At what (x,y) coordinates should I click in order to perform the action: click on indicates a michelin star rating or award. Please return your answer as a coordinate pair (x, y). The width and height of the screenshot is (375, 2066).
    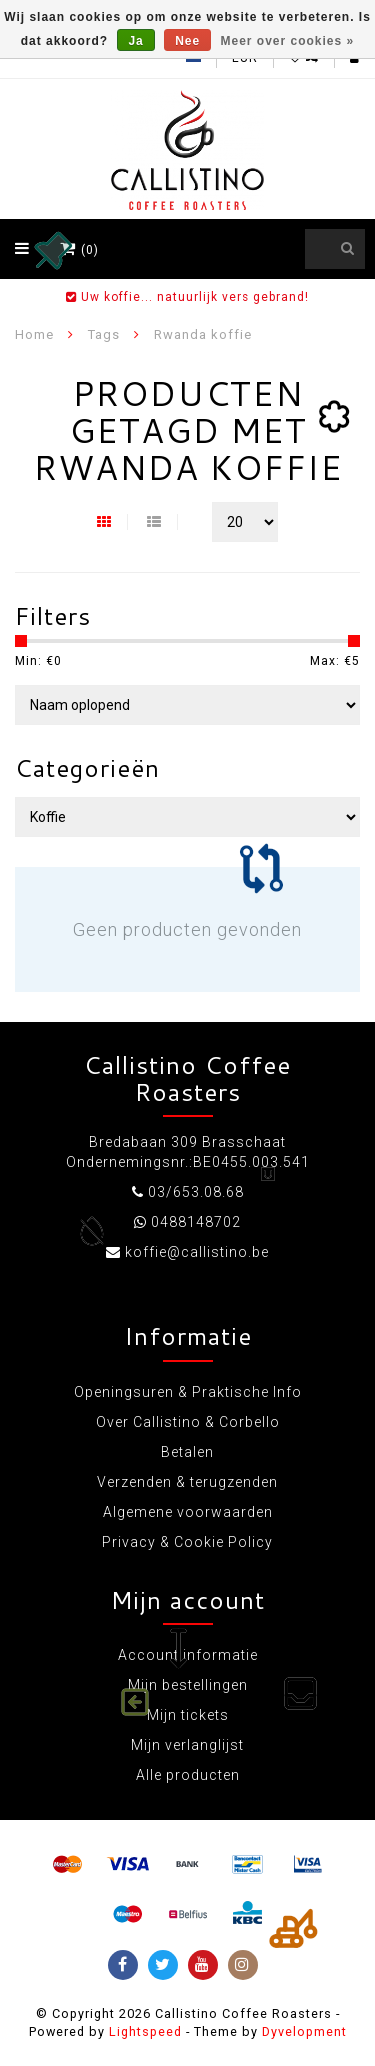
    Looking at the image, I should click on (334, 416).